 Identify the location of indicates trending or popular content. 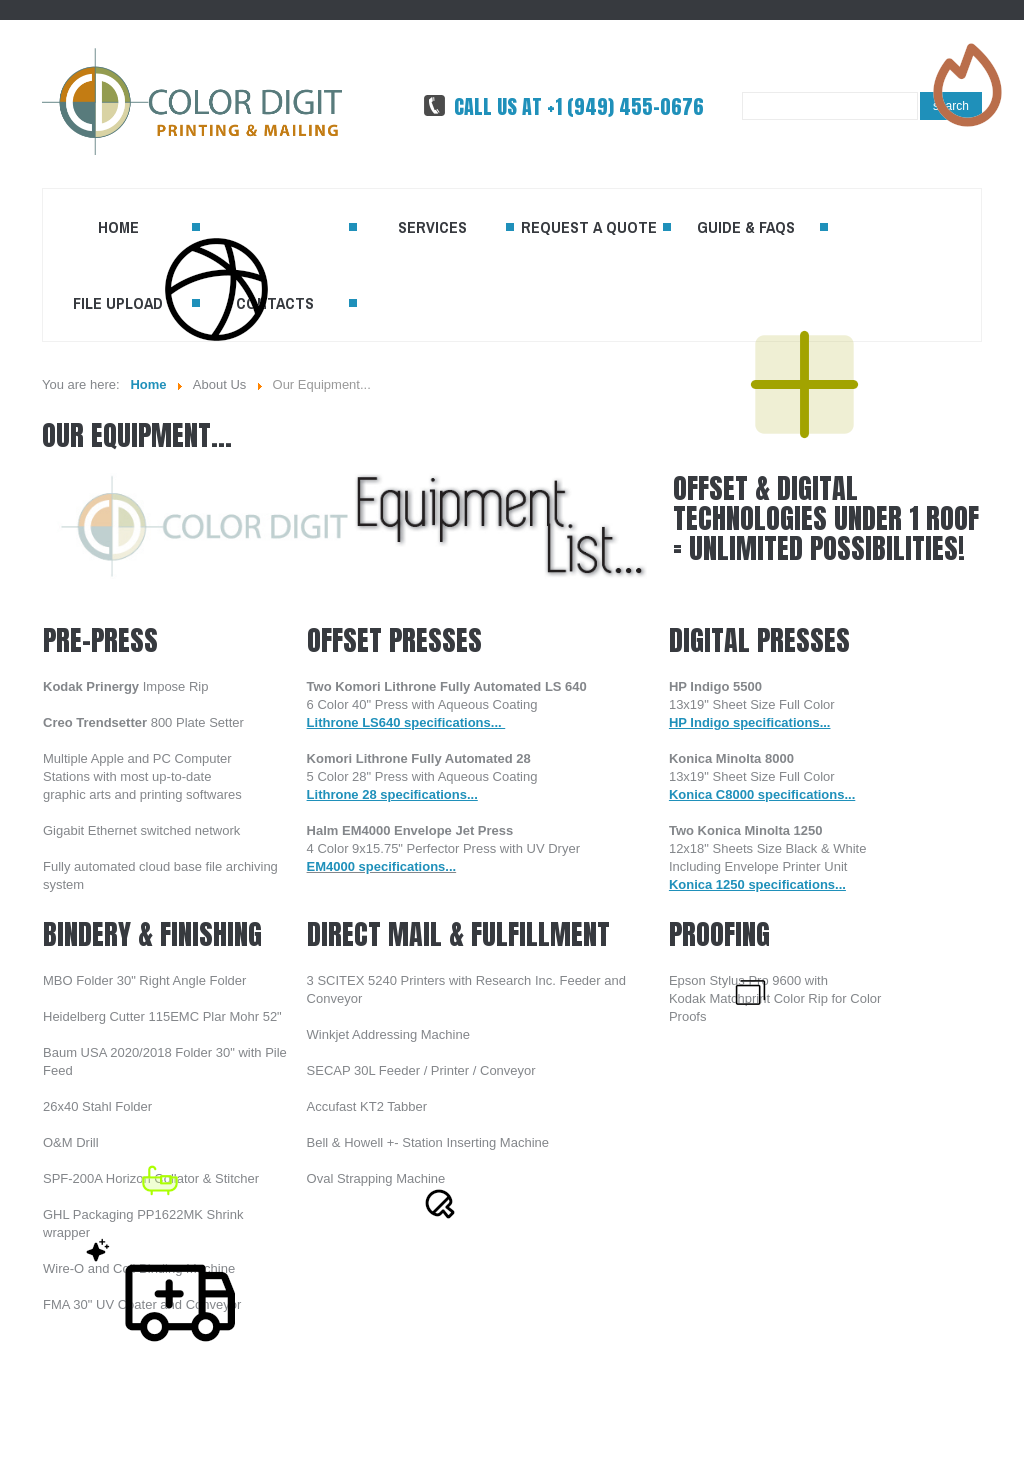
(967, 86).